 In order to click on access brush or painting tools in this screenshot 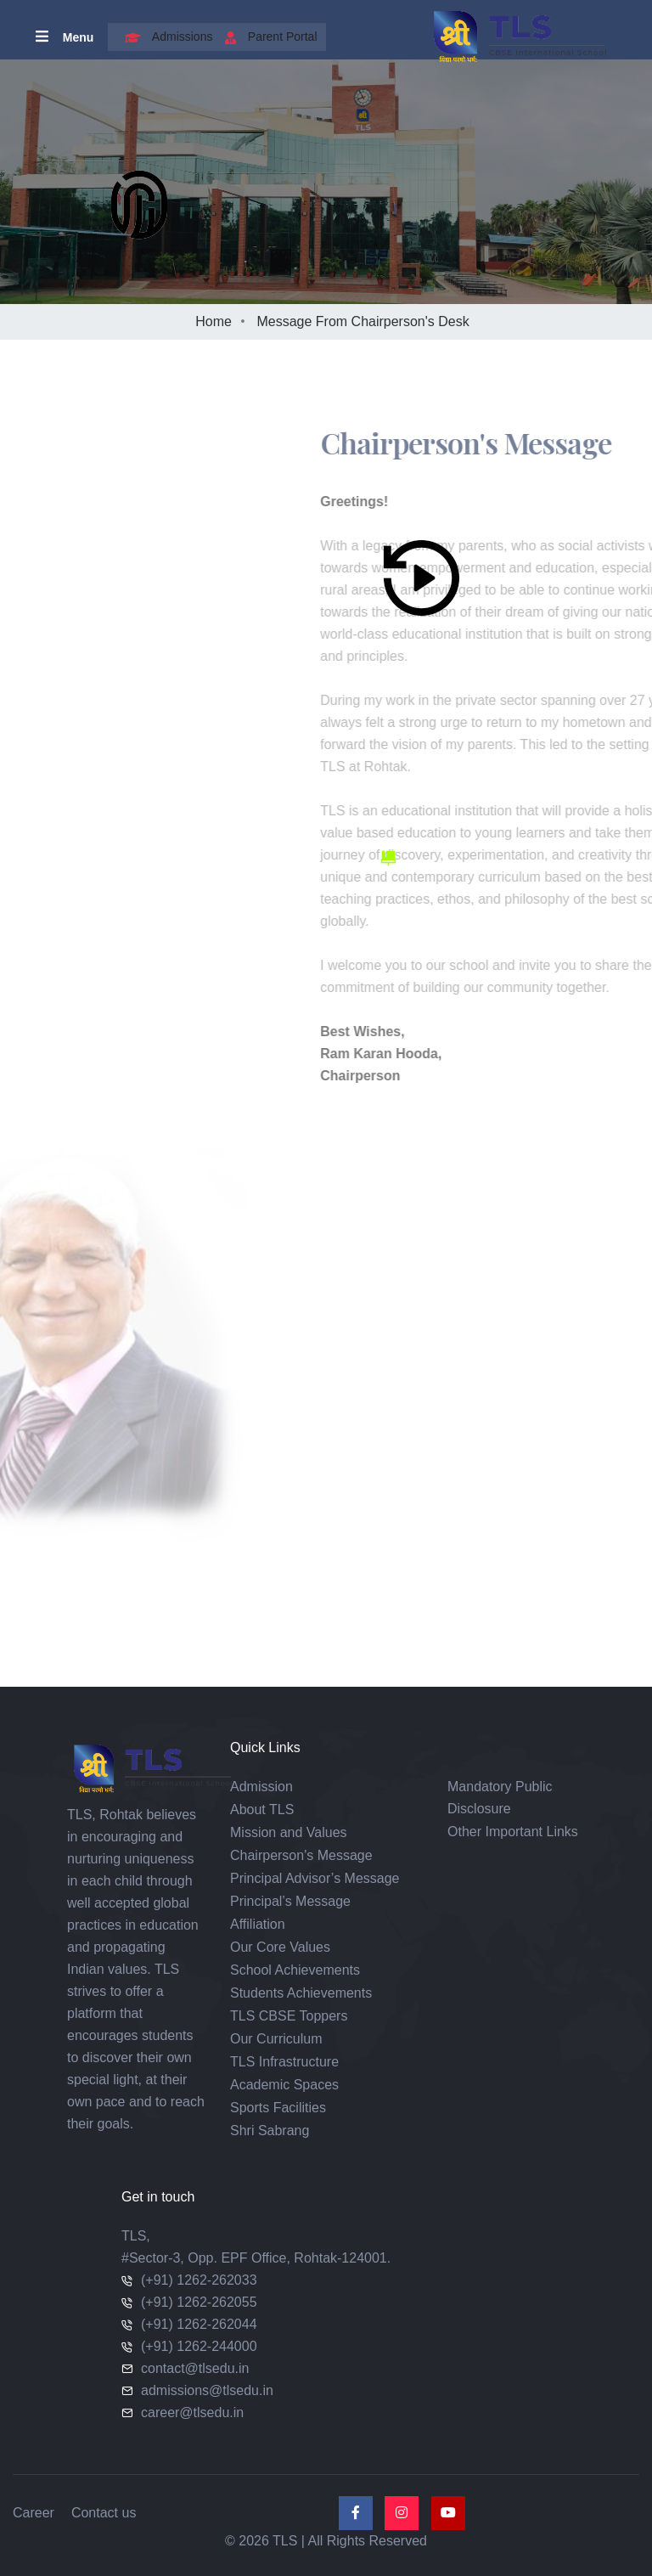, I will do `click(388, 857)`.